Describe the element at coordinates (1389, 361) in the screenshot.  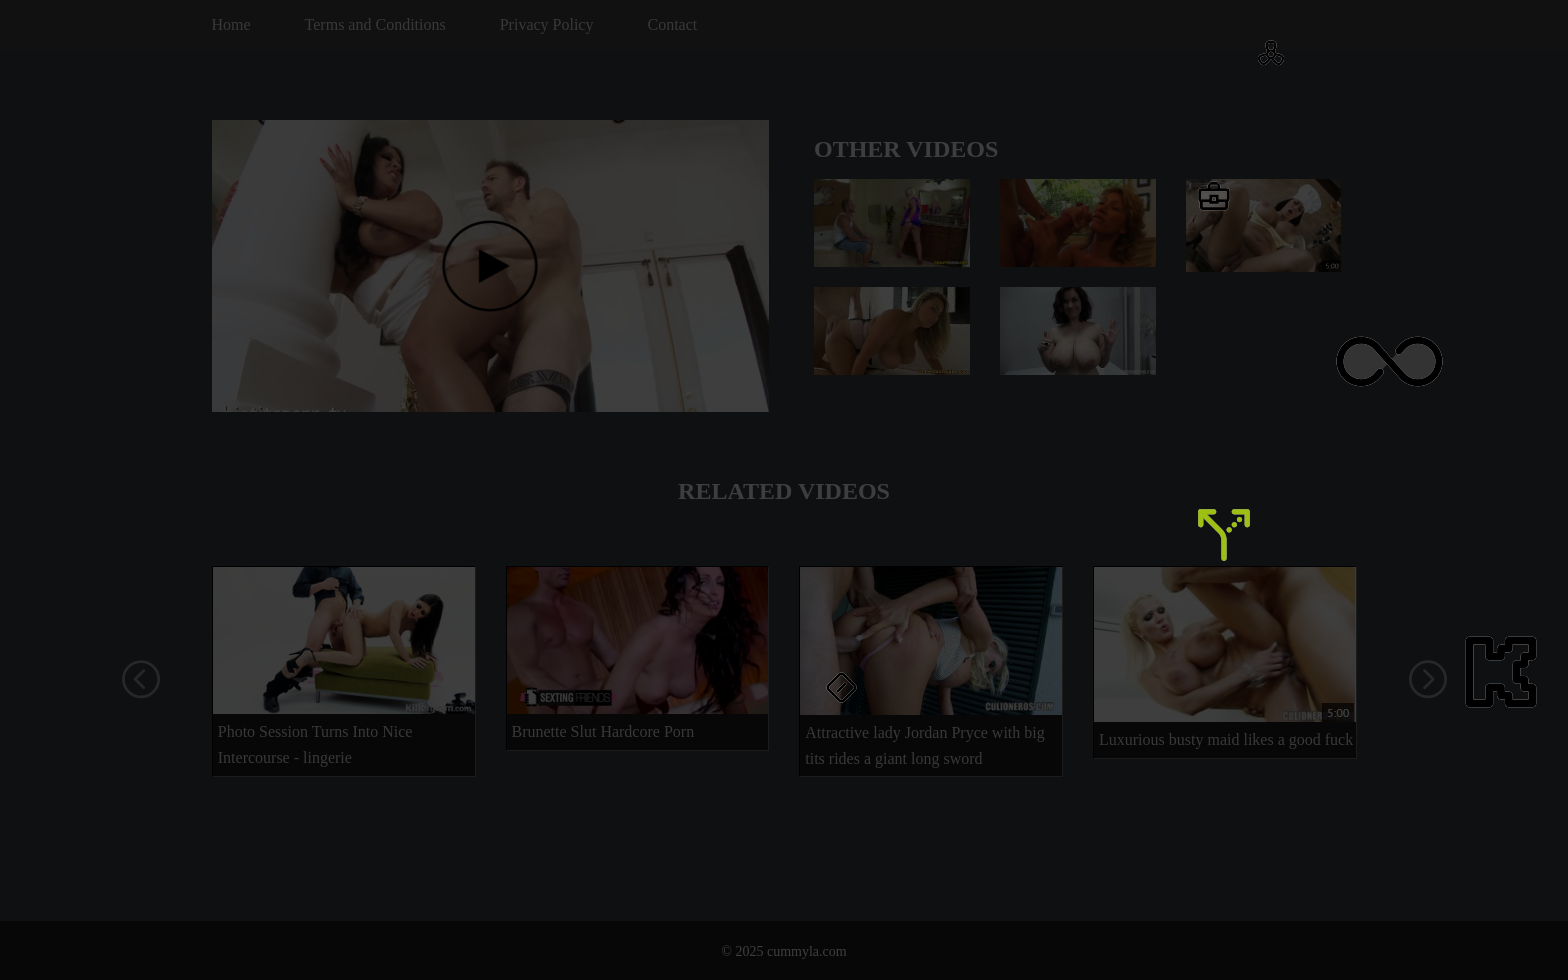
I see `indicates unlimited or infinite content` at that location.